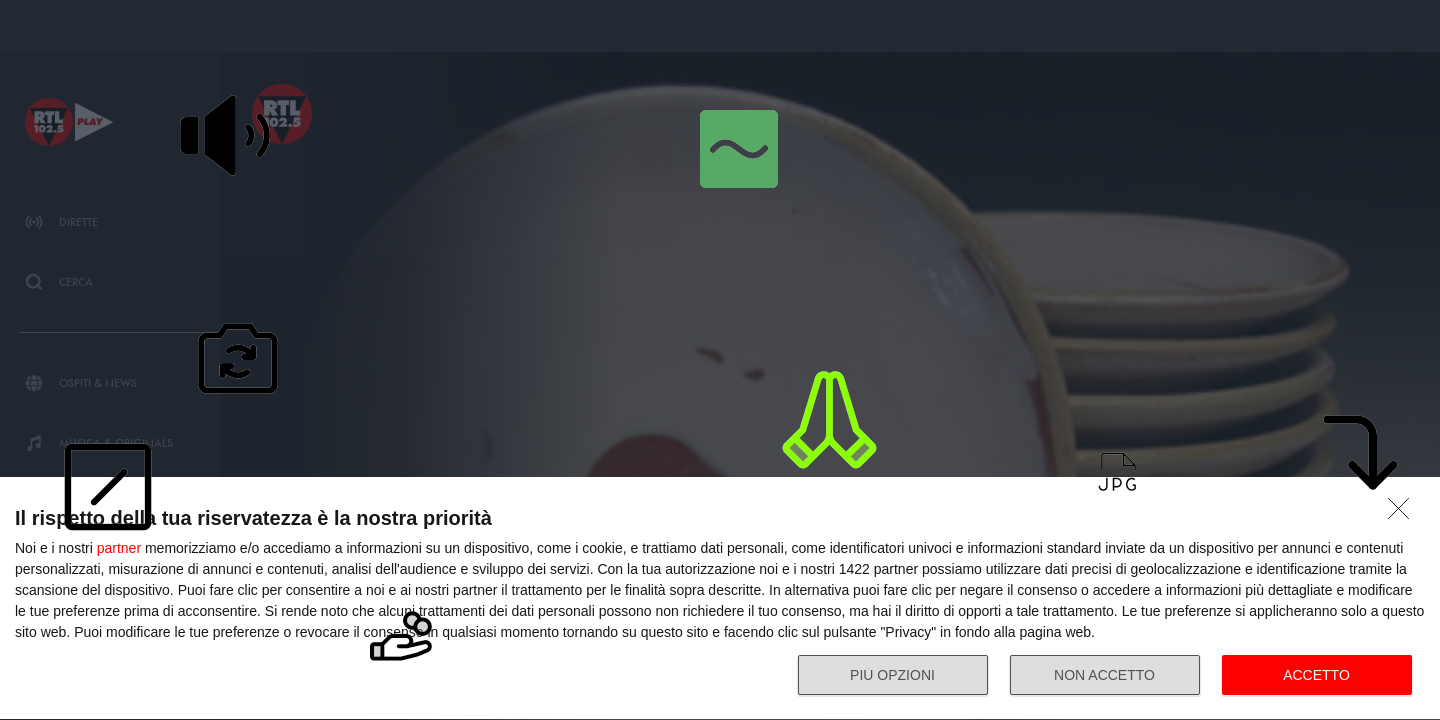 Image resolution: width=1440 pixels, height=720 pixels. What do you see at coordinates (238, 360) in the screenshot?
I see `switch between front and rear camera` at bounding box center [238, 360].